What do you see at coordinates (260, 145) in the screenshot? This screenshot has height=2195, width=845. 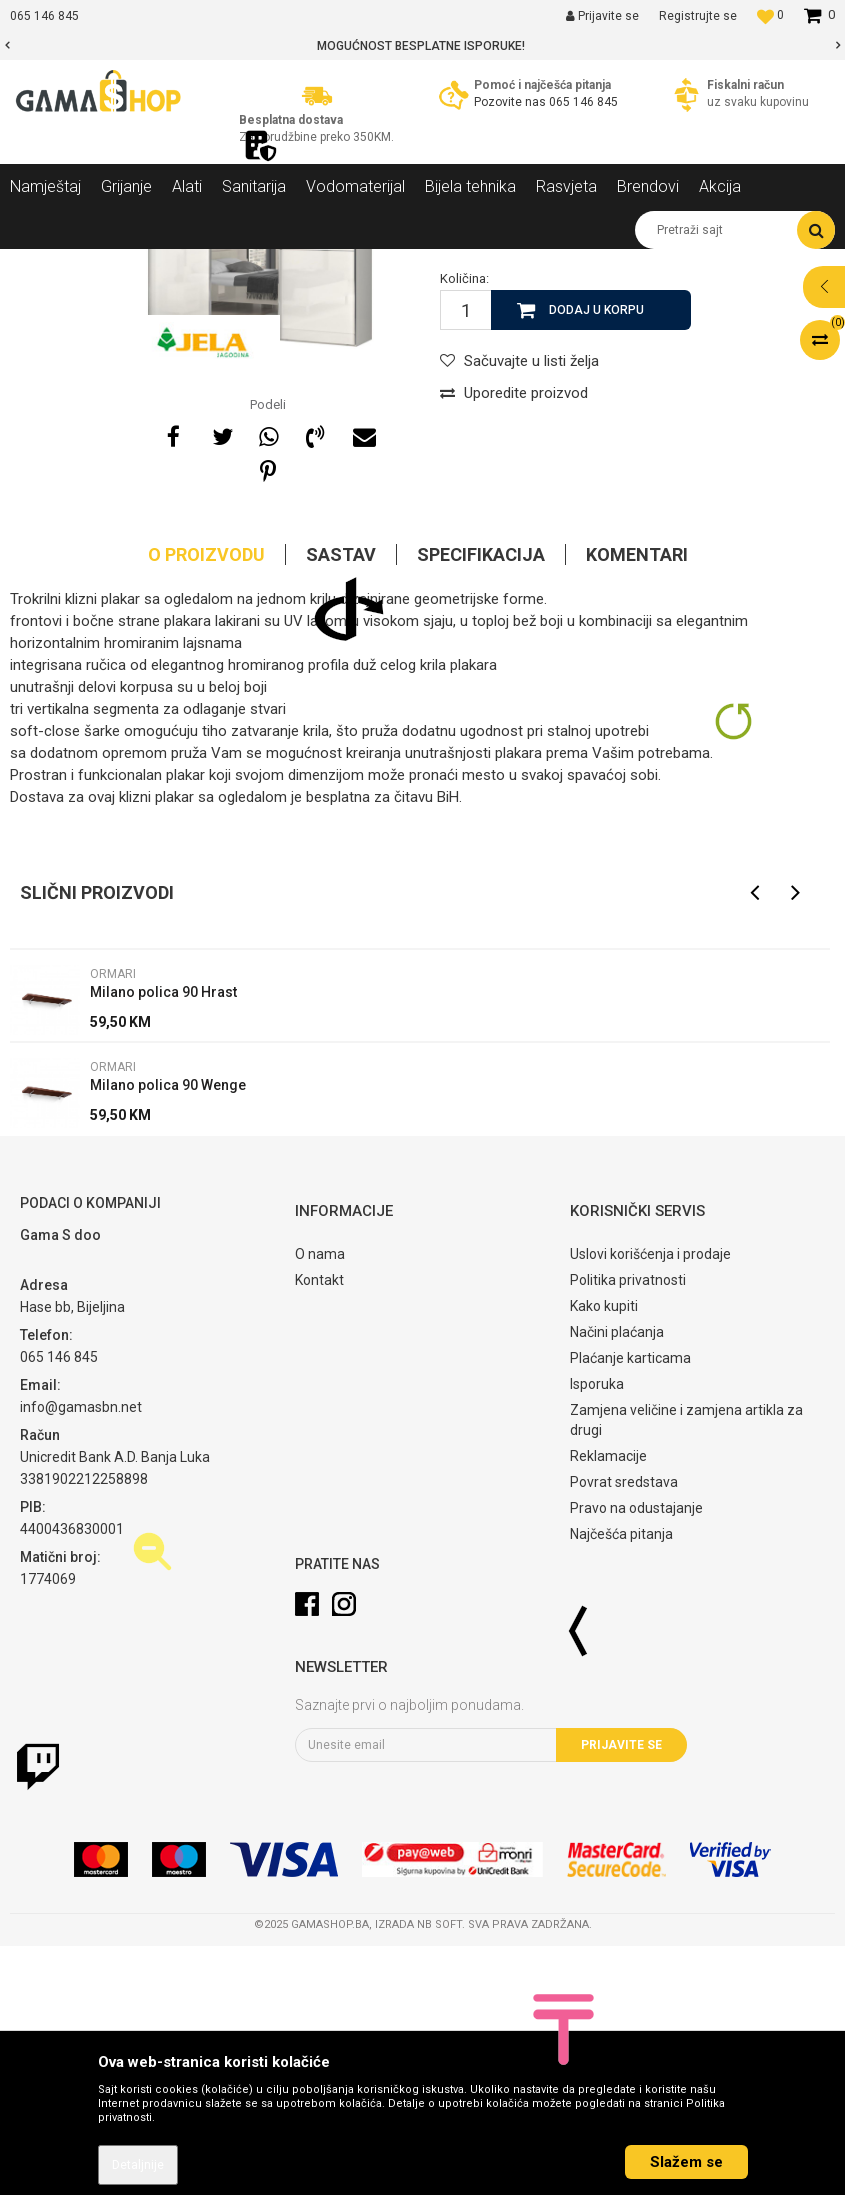 I see `access building security settings` at bounding box center [260, 145].